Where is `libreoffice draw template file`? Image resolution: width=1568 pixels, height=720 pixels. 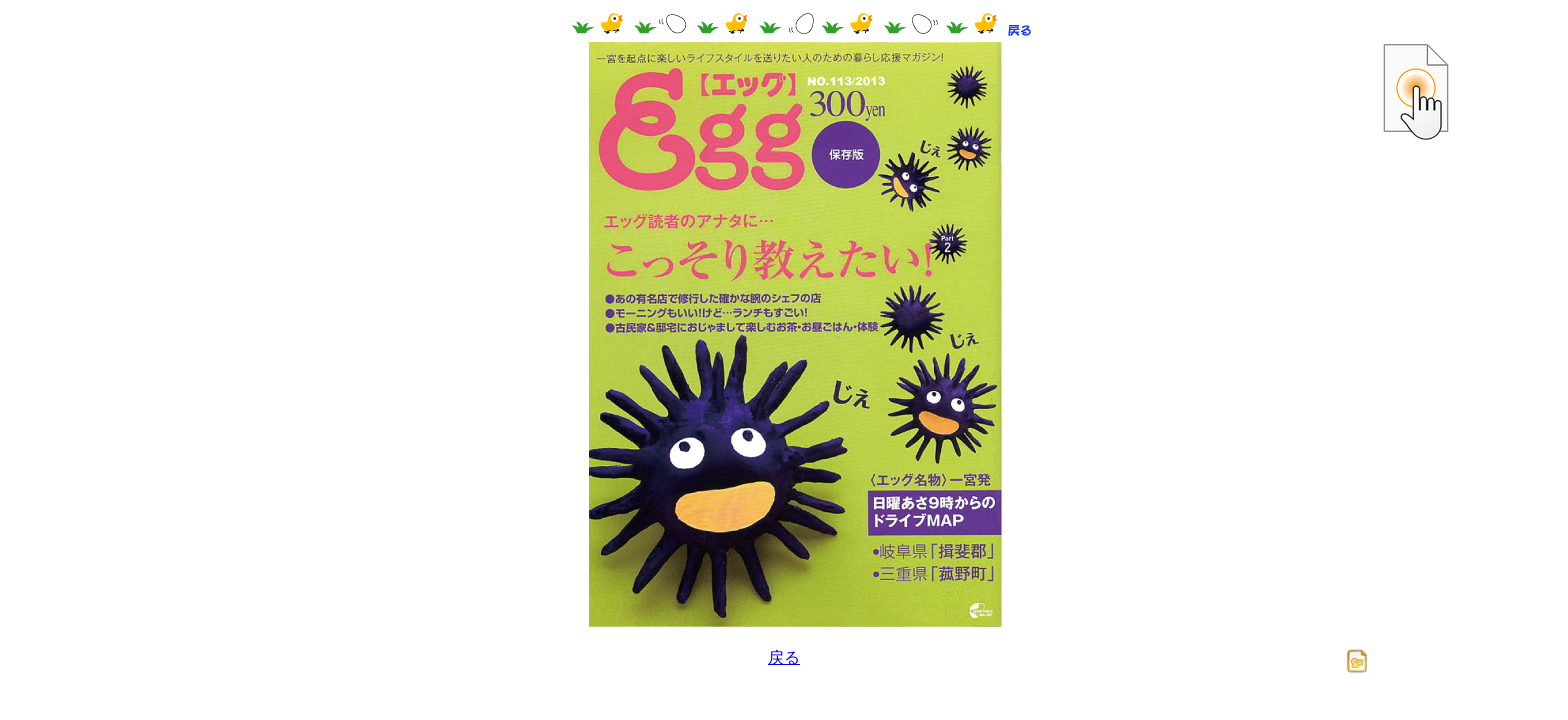
libreoffice draw template file is located at coordinates (1357, 661).